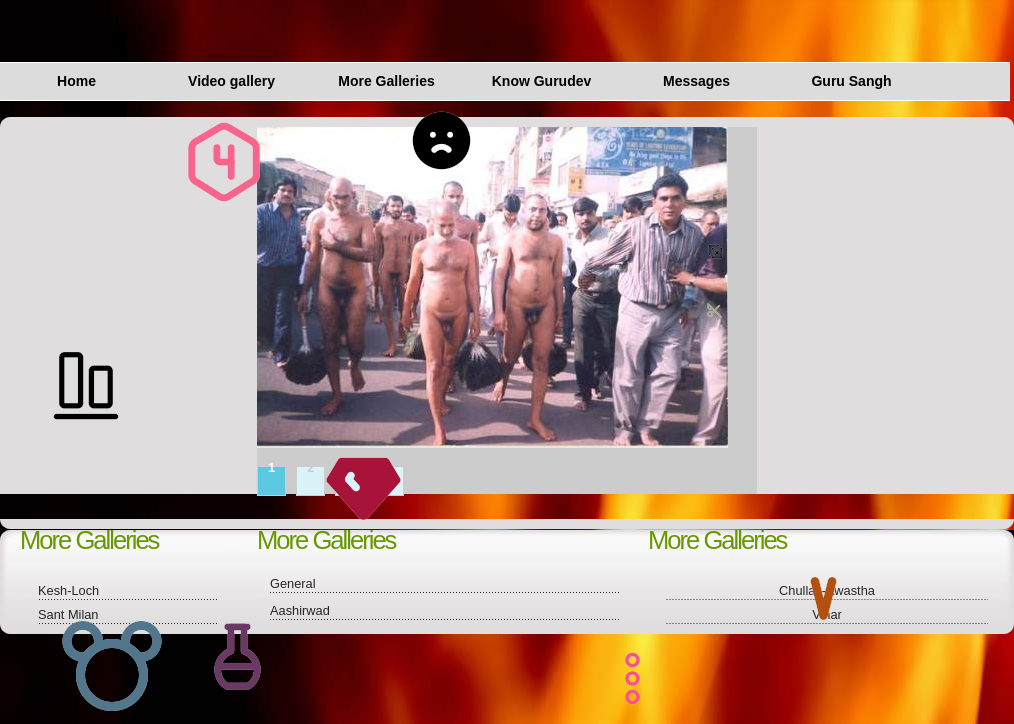  I want to click on cancel or remove a copied item, so click(715, 251).